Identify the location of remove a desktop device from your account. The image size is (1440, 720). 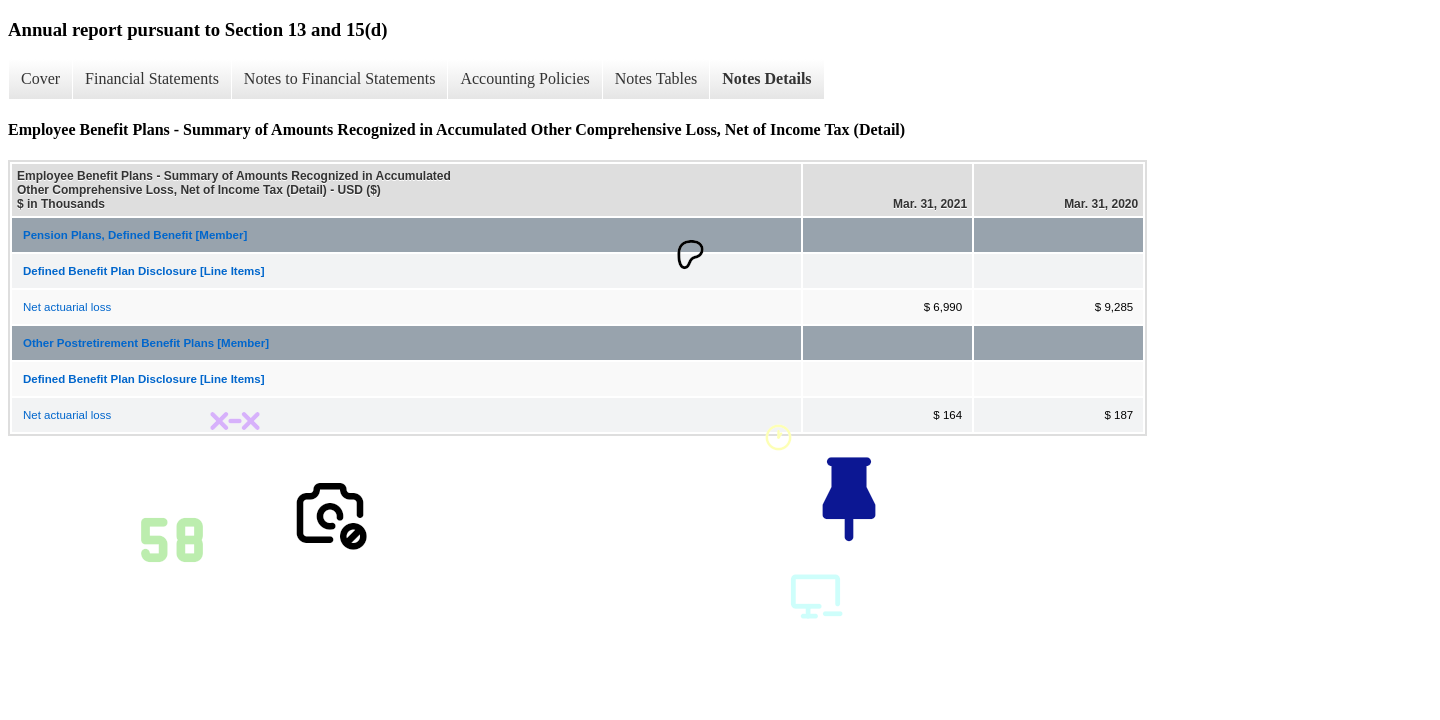
(815, 596).